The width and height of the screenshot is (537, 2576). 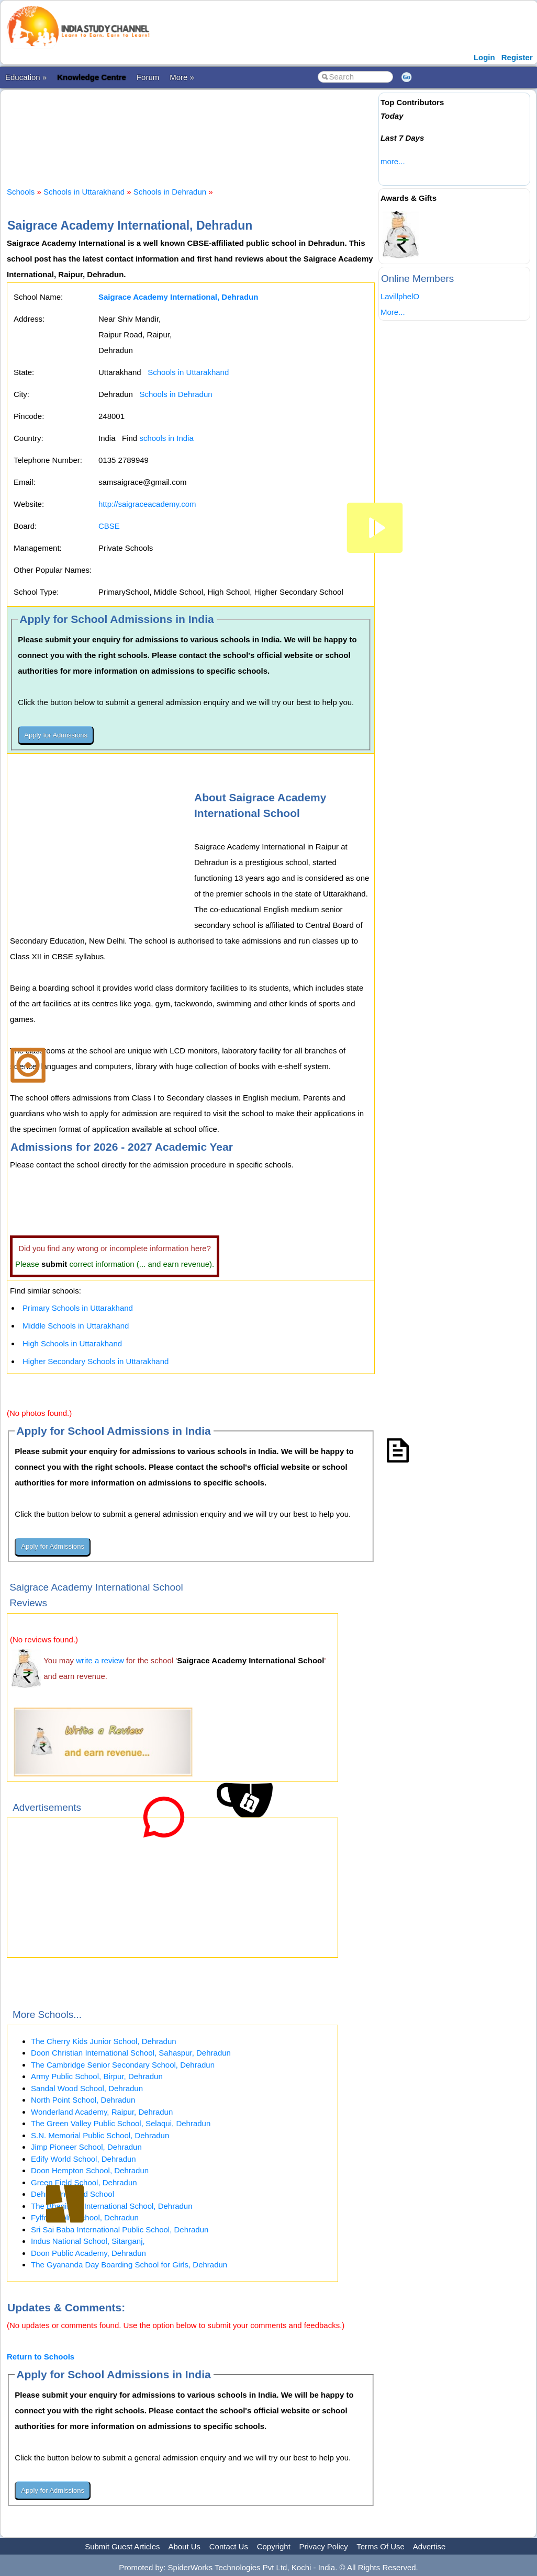 I want to click on view document contents, so click(x=398, y=1450).